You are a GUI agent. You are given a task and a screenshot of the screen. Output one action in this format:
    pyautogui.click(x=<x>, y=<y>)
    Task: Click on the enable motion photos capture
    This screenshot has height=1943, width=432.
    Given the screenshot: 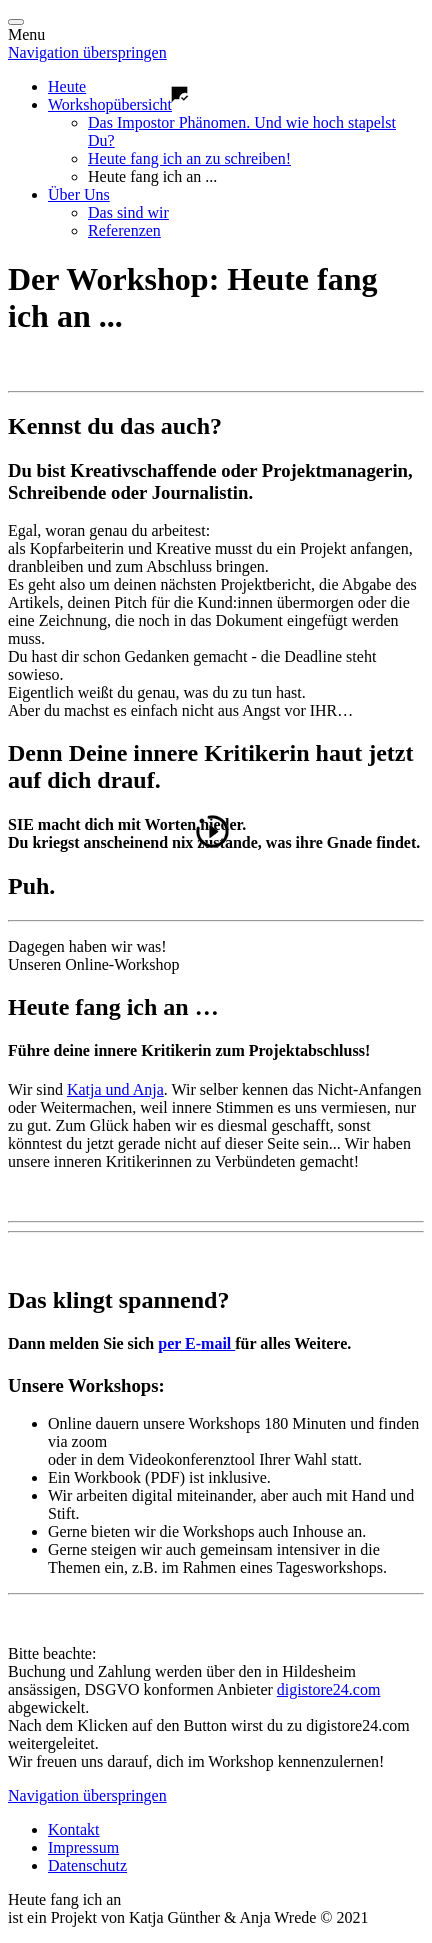 What is the action you would take?
    pyautogui.click(x=212, y=831)
    